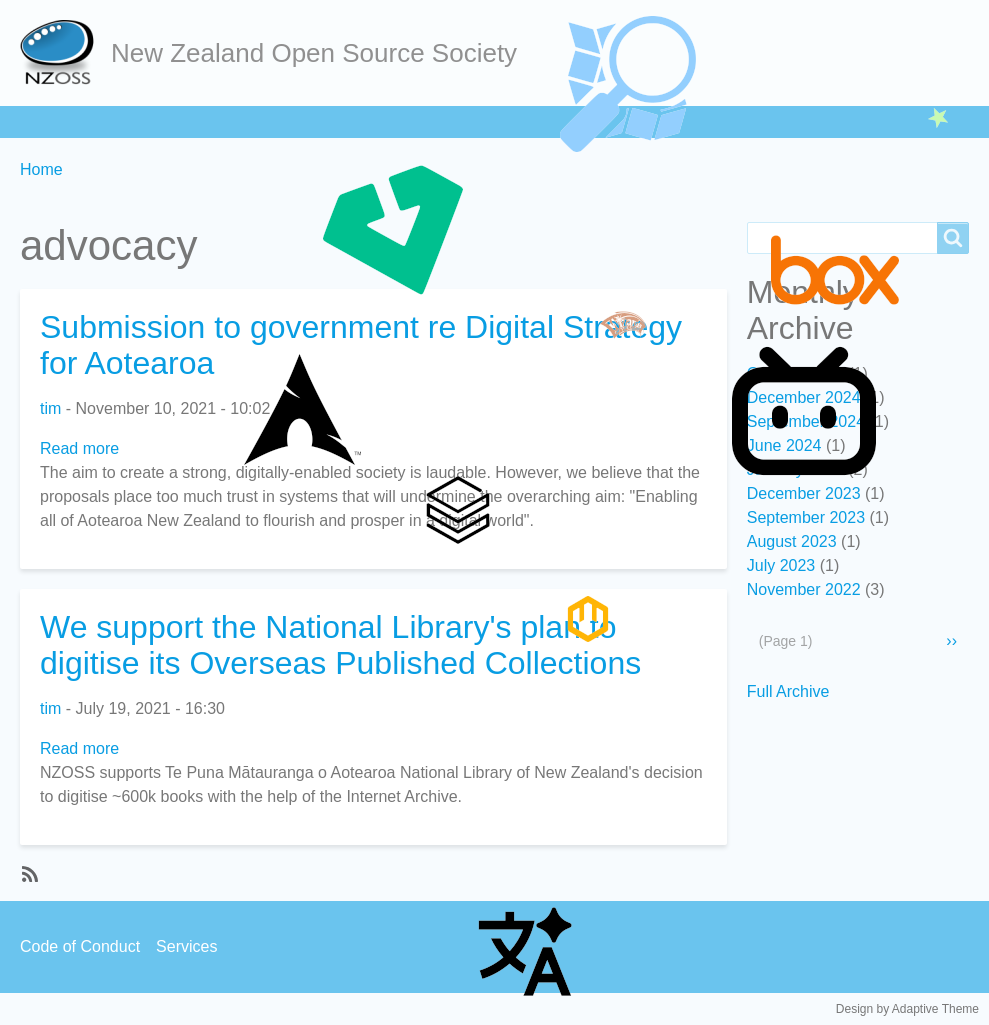  What do you see at coordinates (623, 325) in the screenshot?
I see `wizards of the coast company logo` at bounding box center [623, 325].